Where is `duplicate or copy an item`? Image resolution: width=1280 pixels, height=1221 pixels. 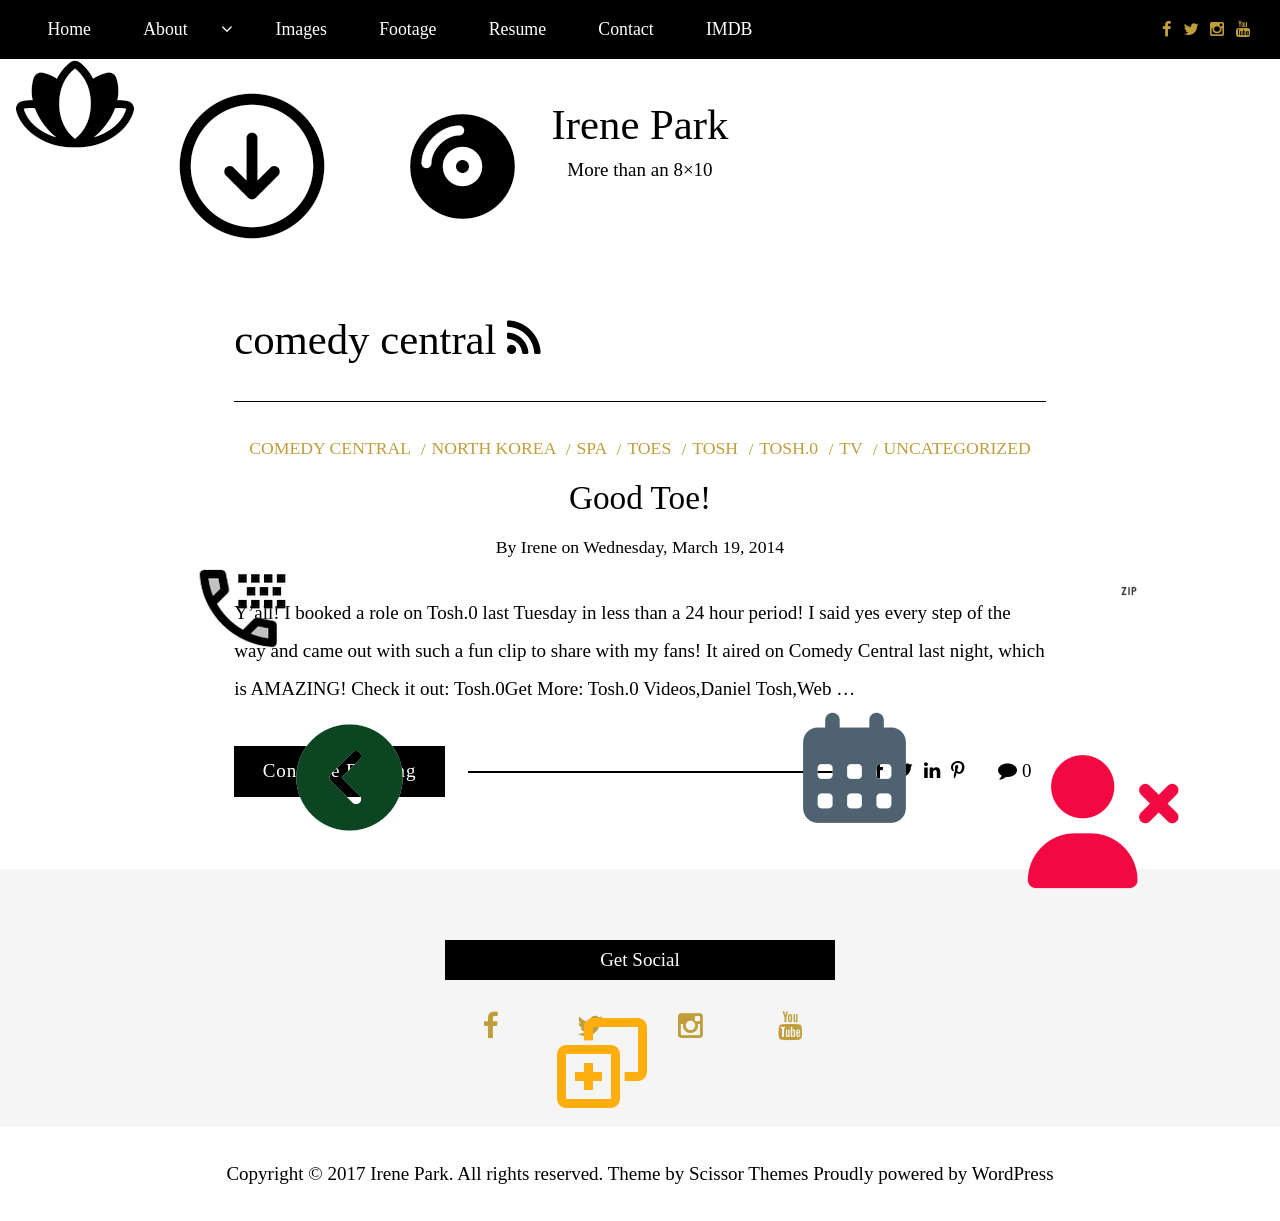
duplicate or copy an item is located at coordinates (602, 1063).